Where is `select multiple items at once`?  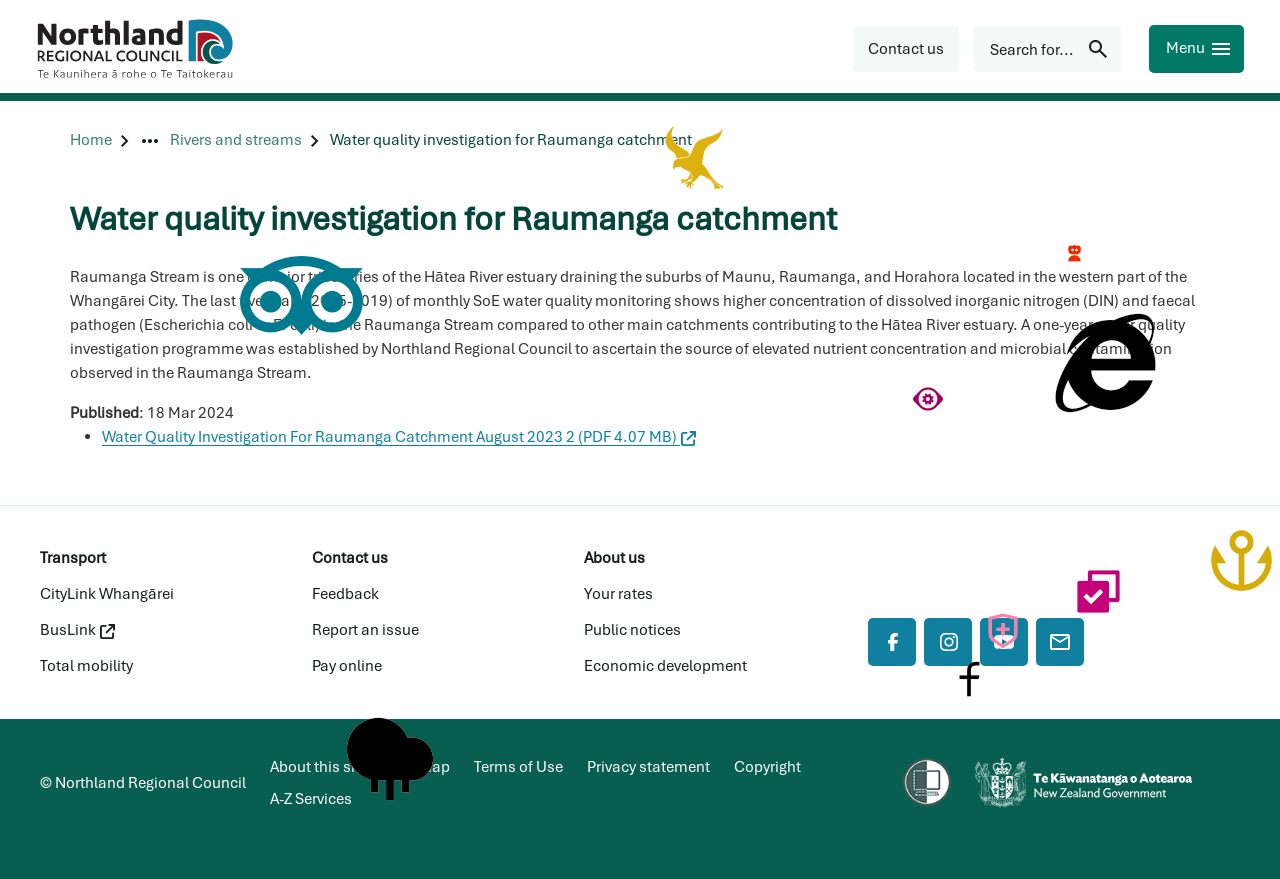
select multiple items at once is located at coordinates (1098, 591).